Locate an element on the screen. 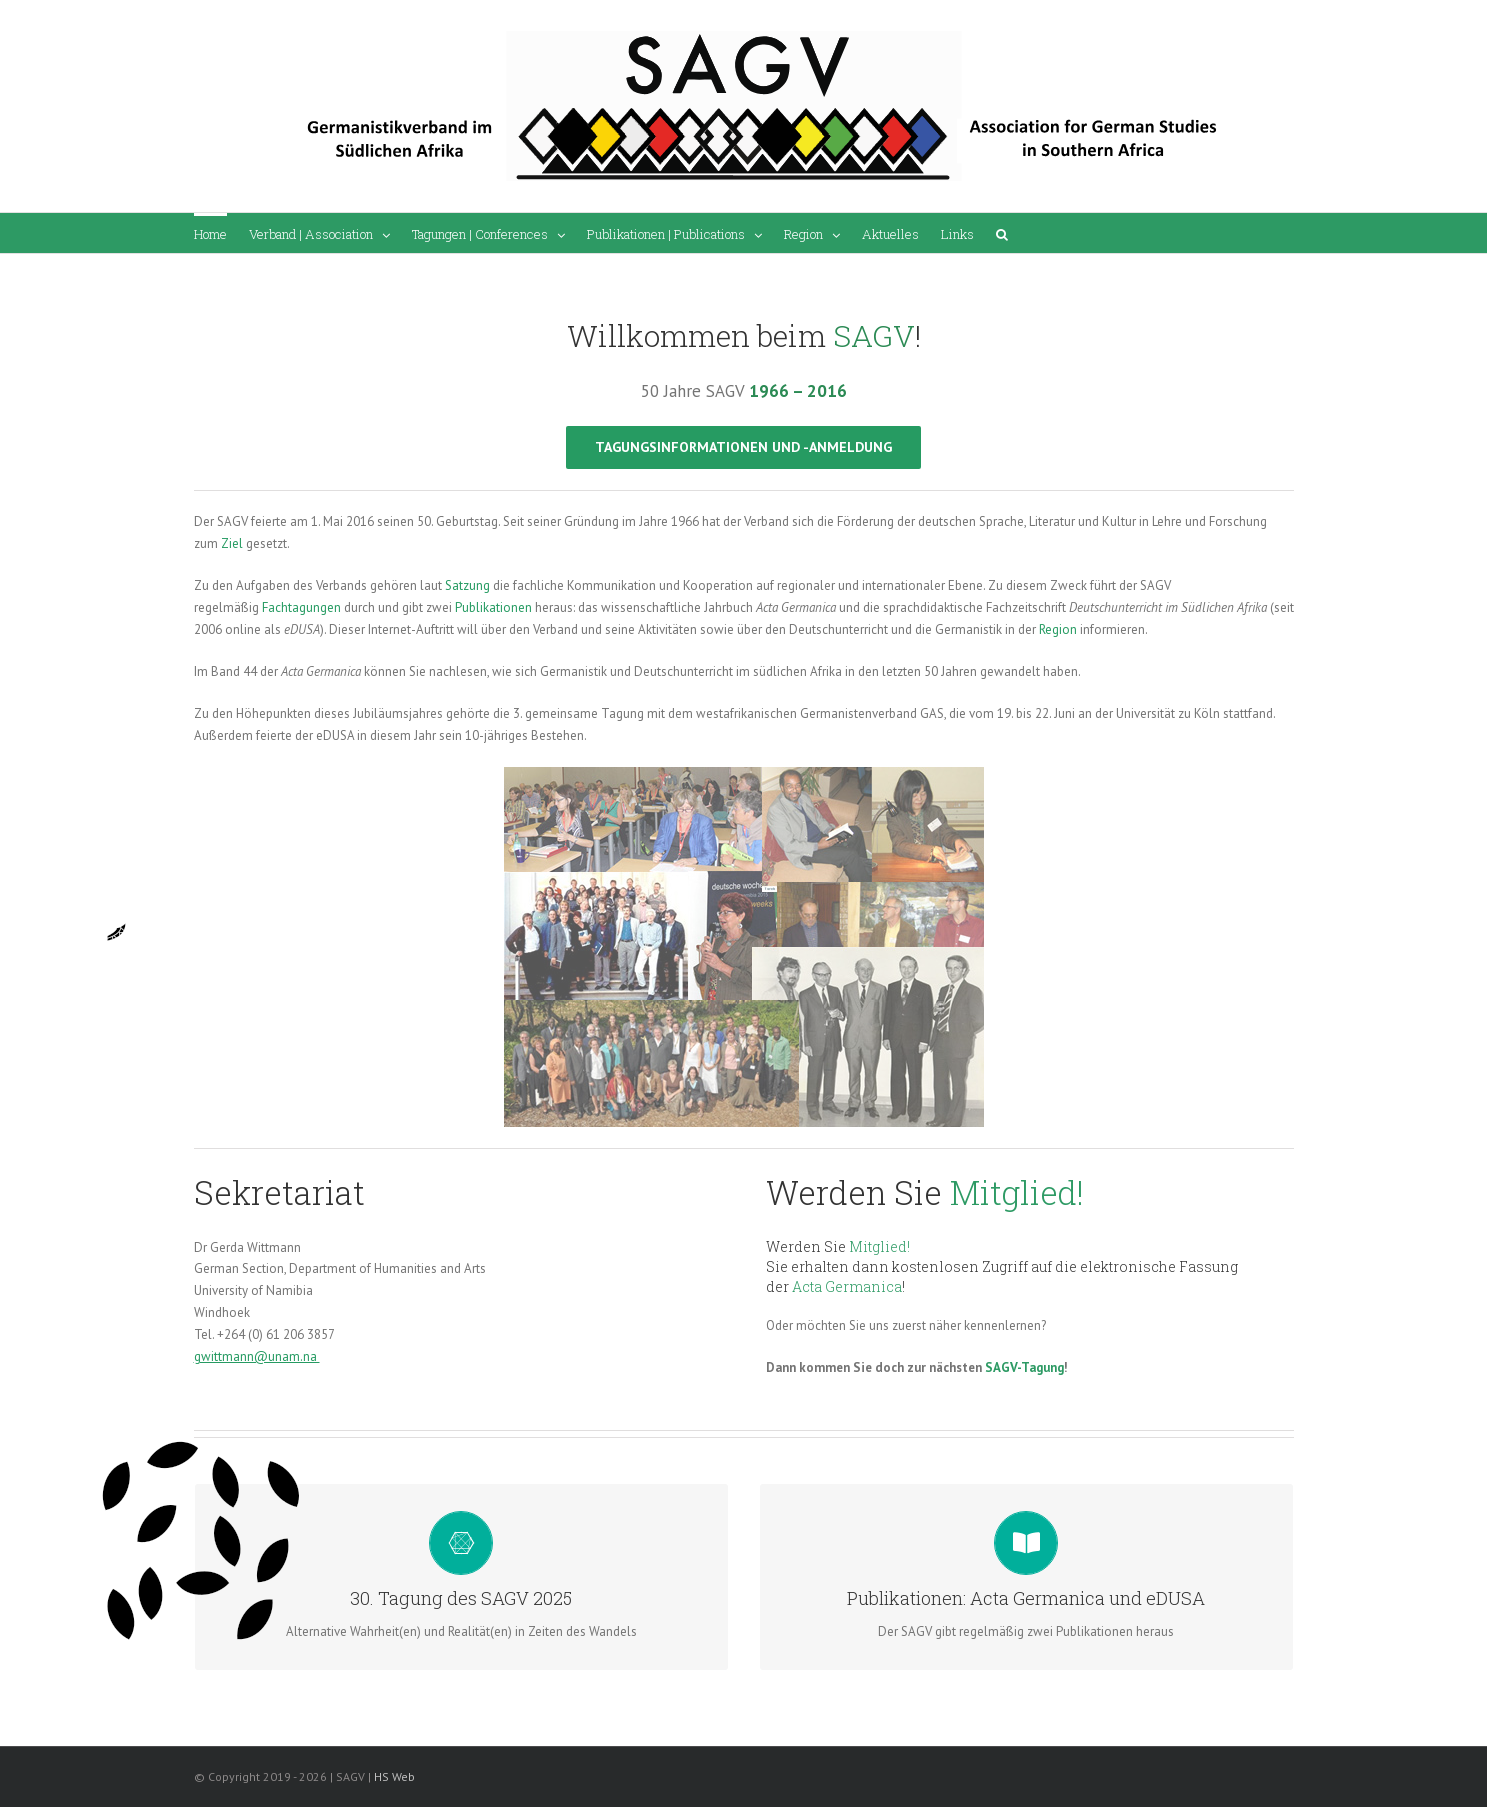 Image resolution: width=1487 pixels, height=1817 pixels. indicates a broken or damaged weapon is located at coordinates (116, 932).